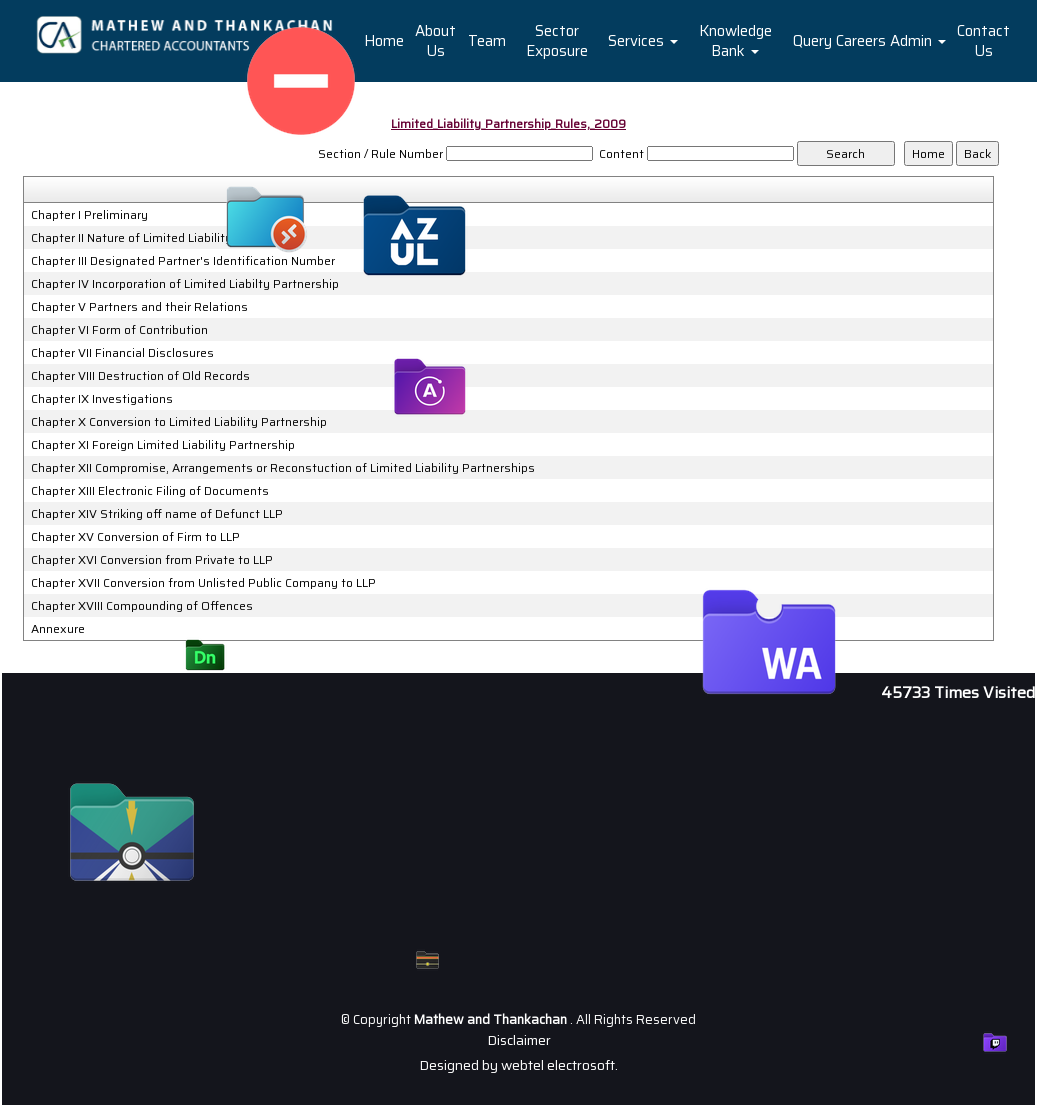 This screenshot has width=1037, height=1105. What do you see at coordinates (995, 1043) in the screenshot?
I see `open folder containing Twitch-related files` at bounding box center [995, 1043].